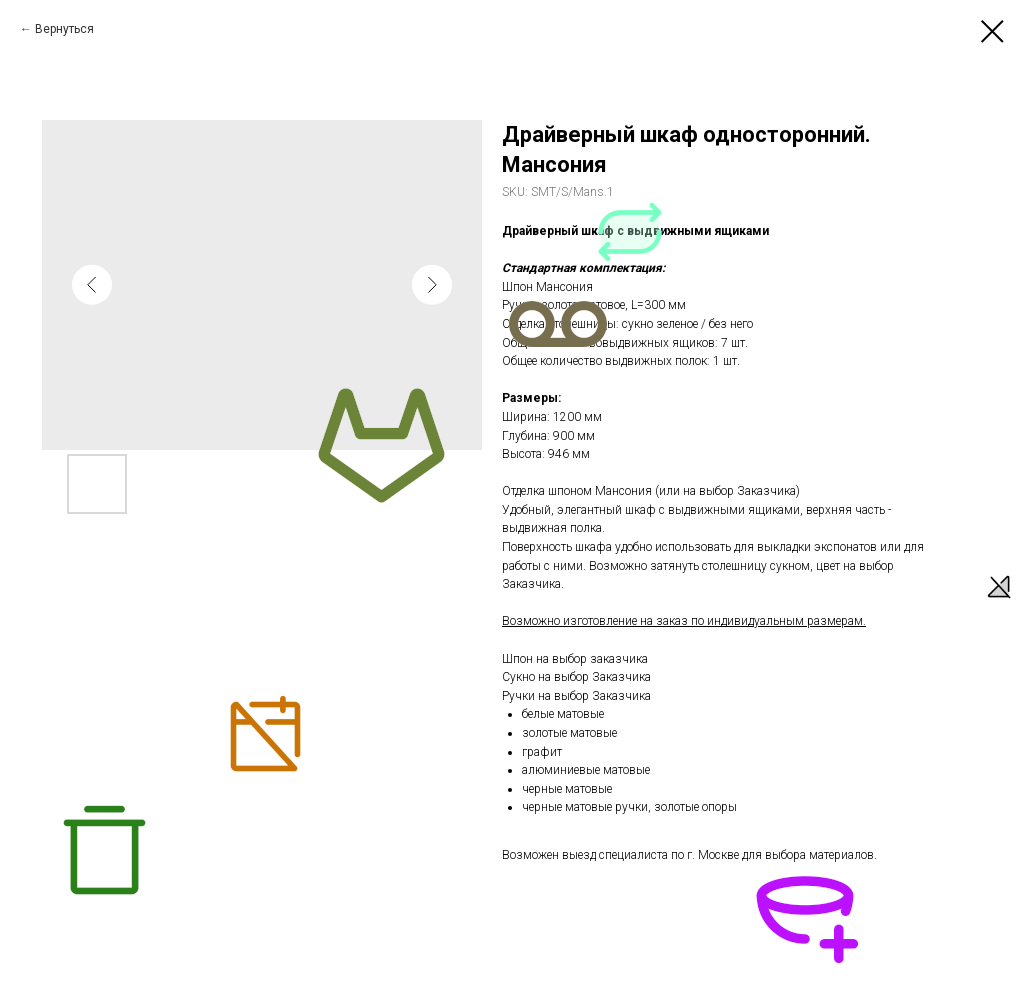  I want to click on calendar feature disabled or unavailable, so click(265, 736).